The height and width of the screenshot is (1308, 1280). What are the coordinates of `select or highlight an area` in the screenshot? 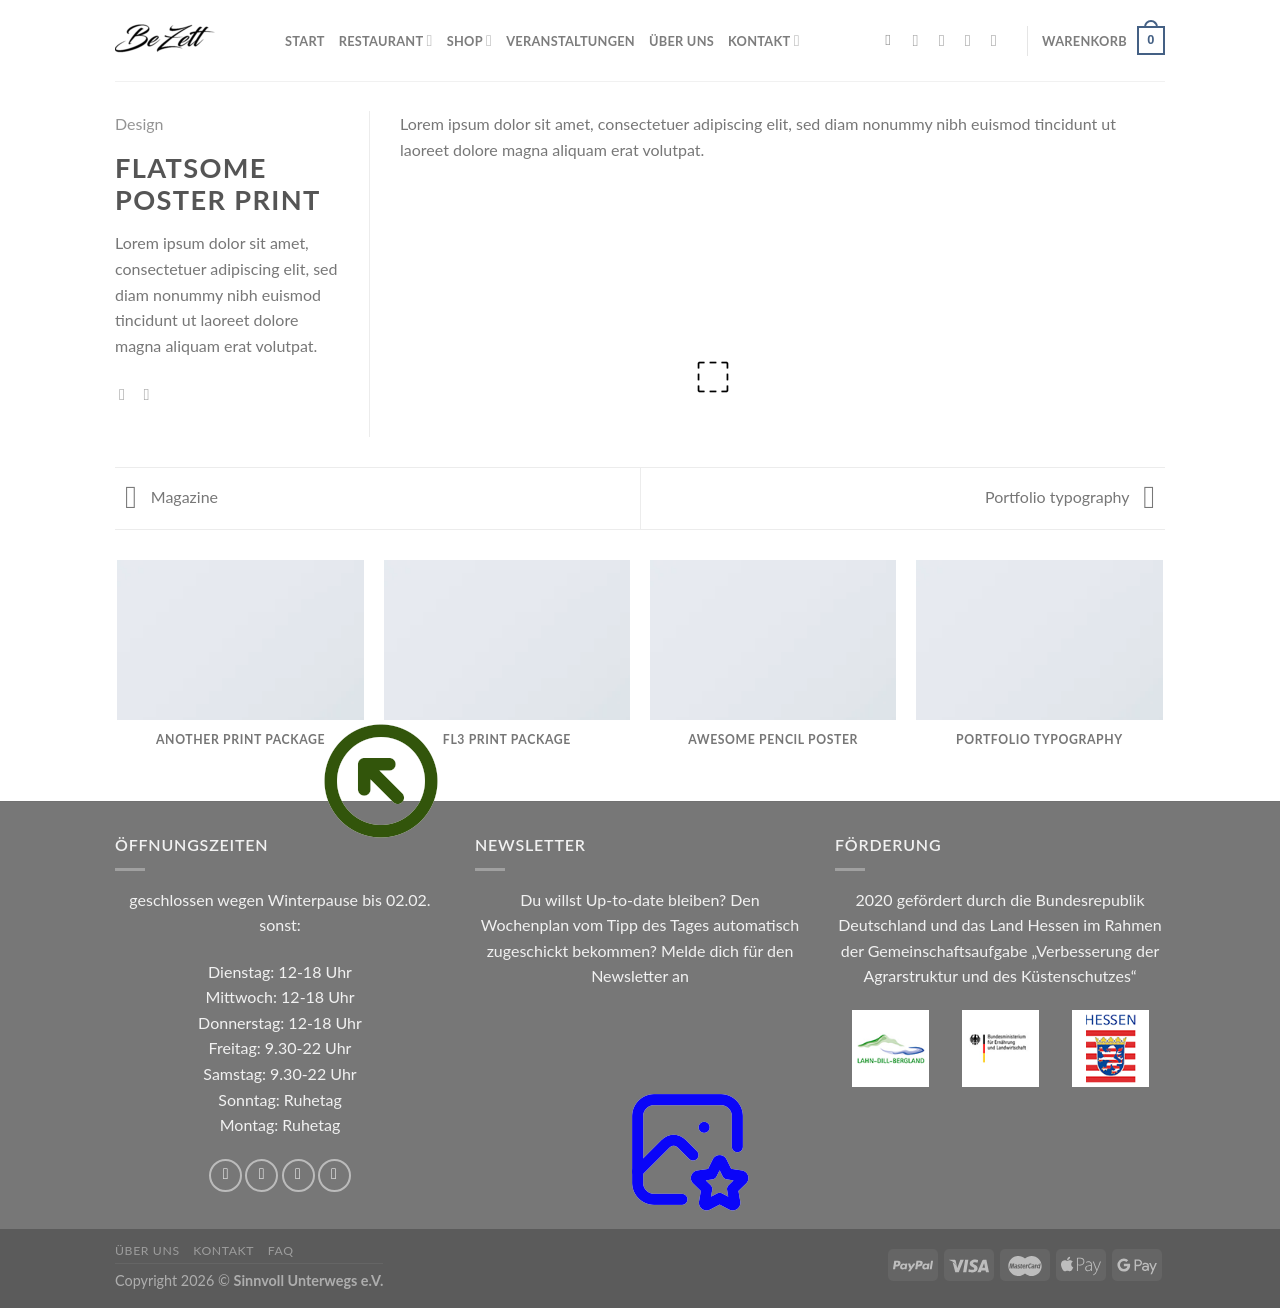 It's located at (713, 377).